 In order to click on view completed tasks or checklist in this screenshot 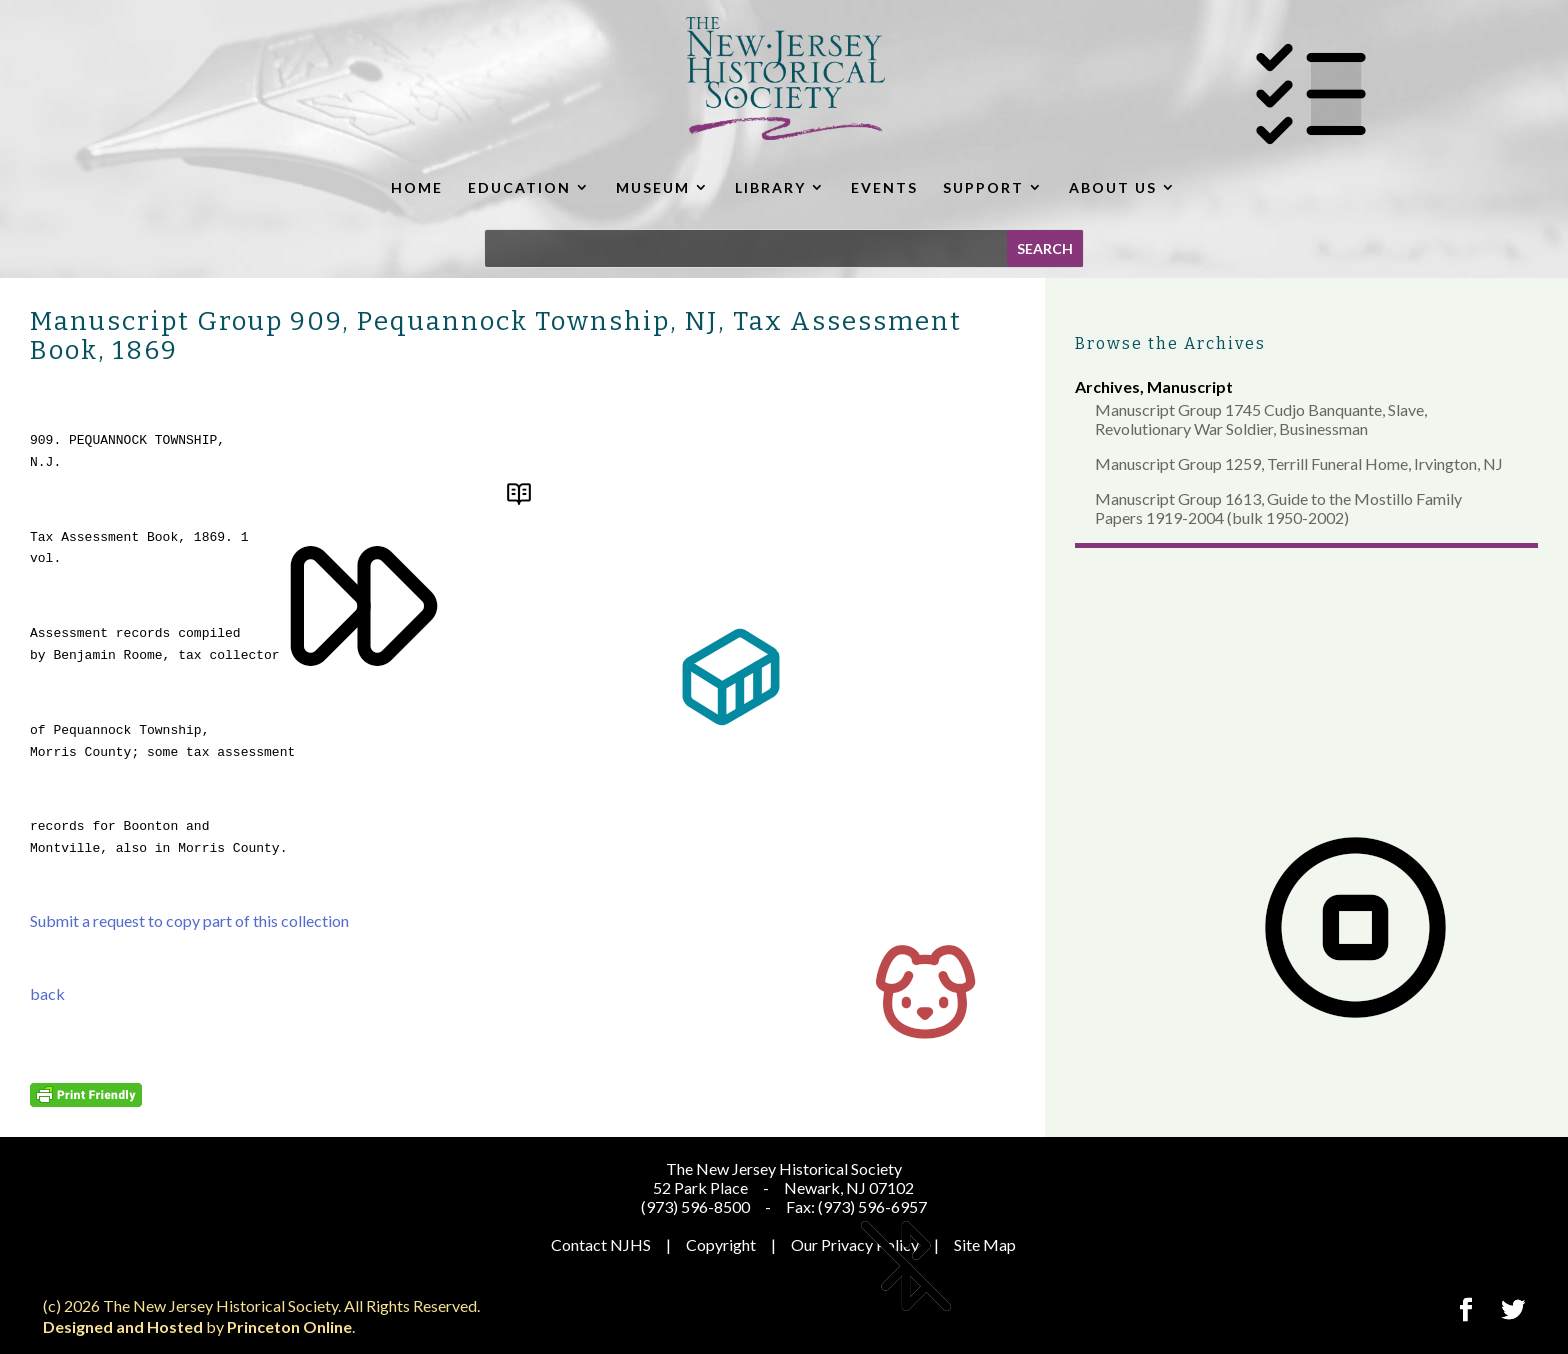, I will do `click(1311, 94)`.